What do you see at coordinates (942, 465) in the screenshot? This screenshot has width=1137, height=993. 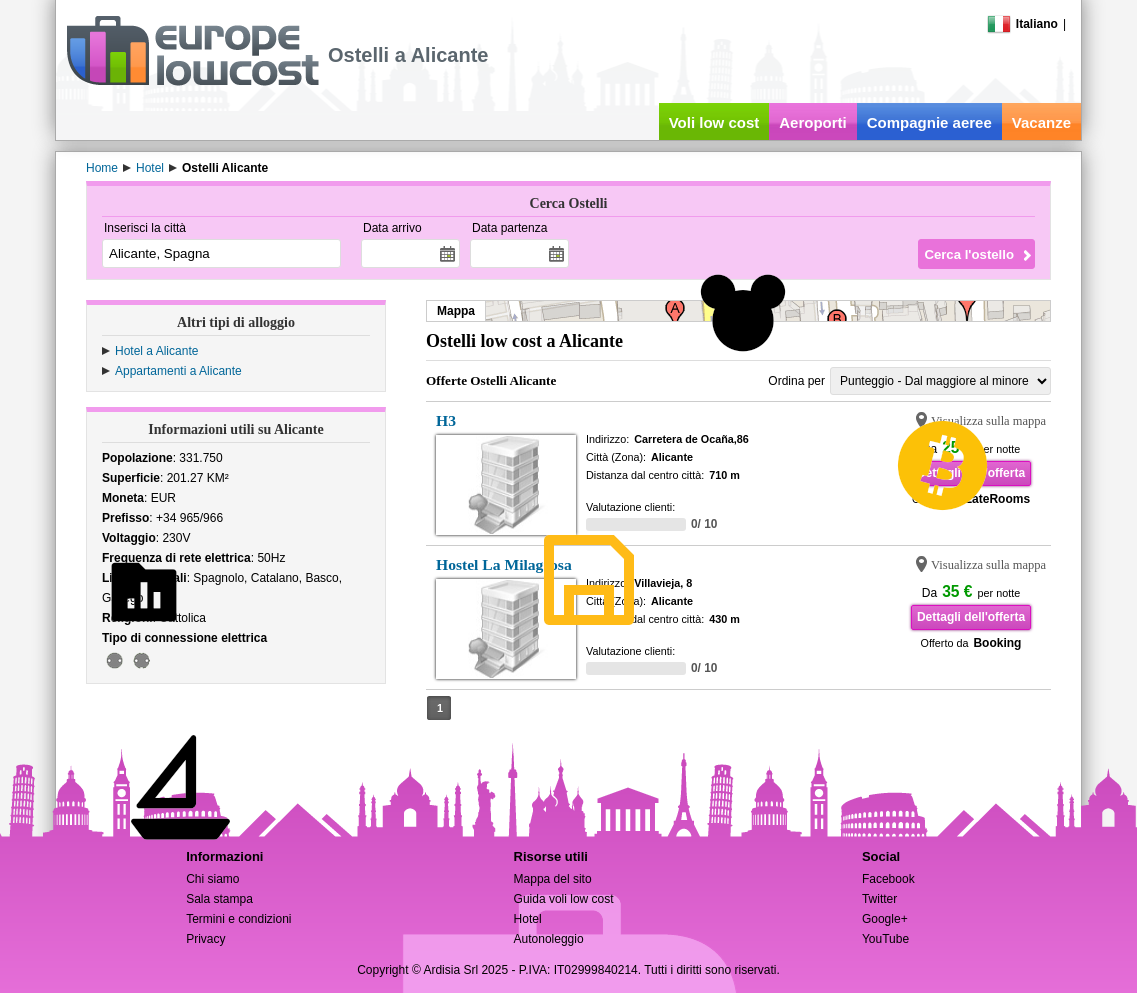 I see `bitcoin logo` at bounding box center [942, 465].